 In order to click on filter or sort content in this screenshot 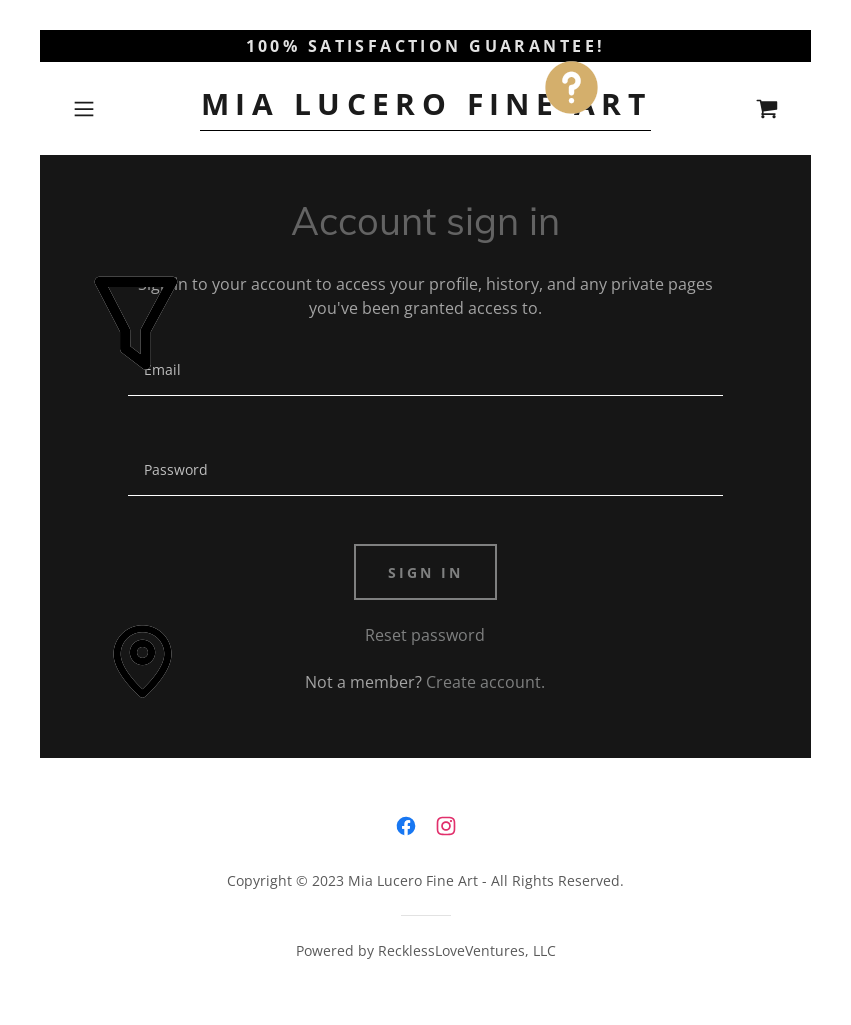, I will do `click(136, 318)`.